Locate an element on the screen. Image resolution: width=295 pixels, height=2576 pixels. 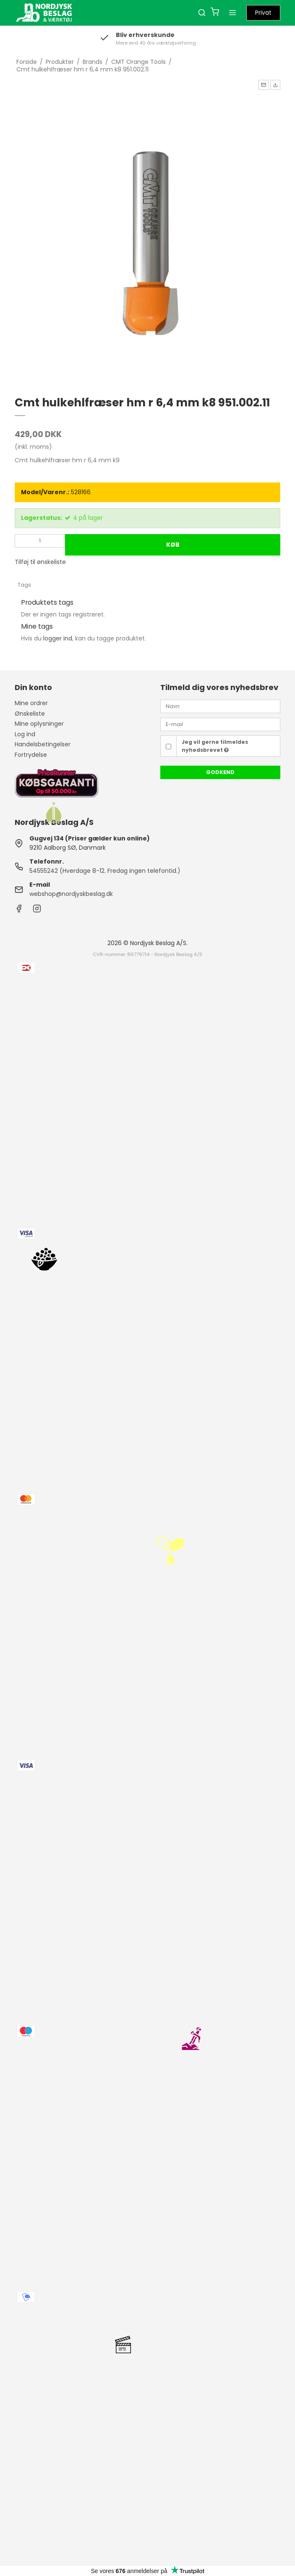
indicates medication dosage or liquid medicine is located at coordinates (170, 1551).